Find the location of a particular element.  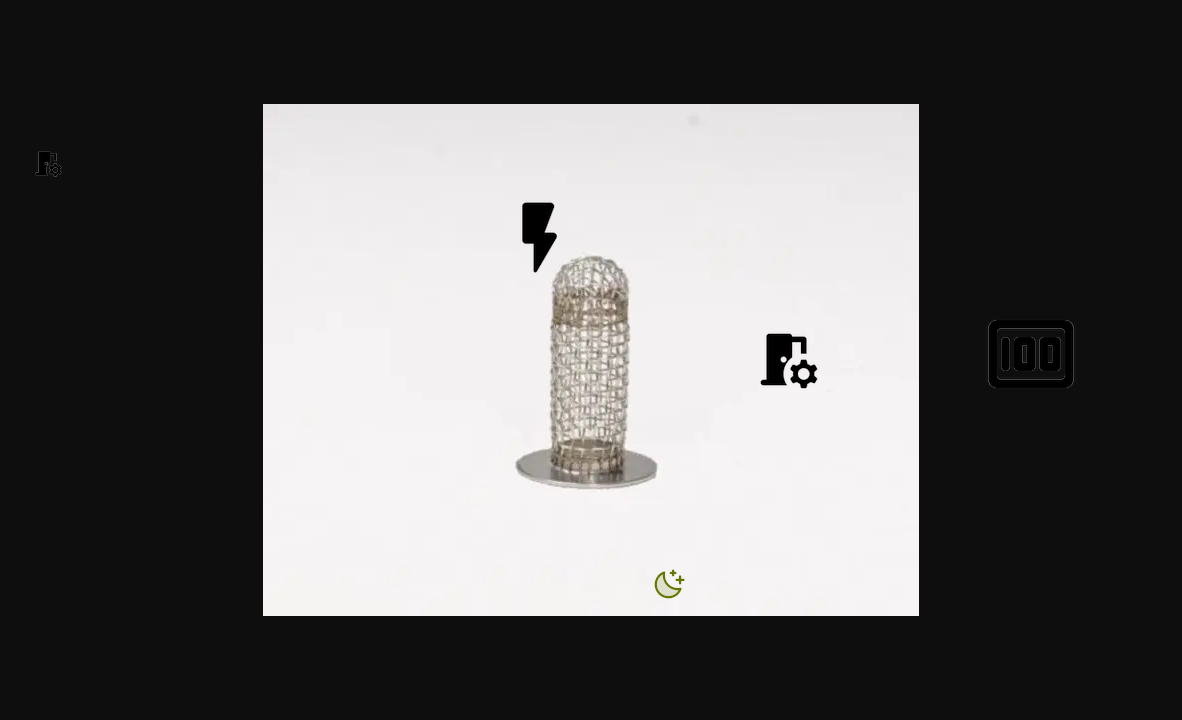

view currency or payment options is located at coordinates (1031, 354).